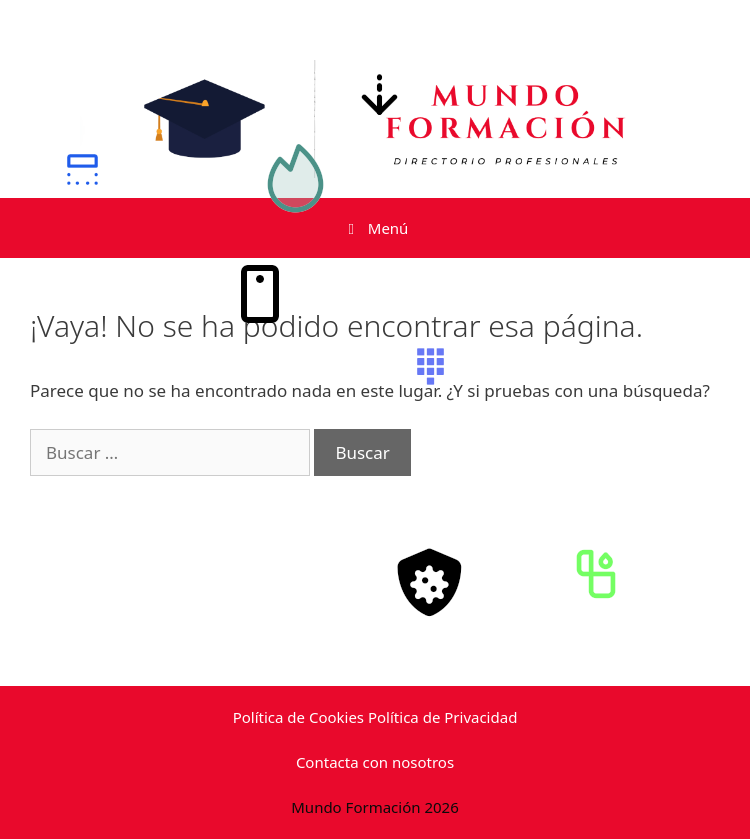 The width and height of the screenshot is (750, 839). Describe the element at coordinates (82, 169) in the screenshot. I see `align content to top of container` at that location.